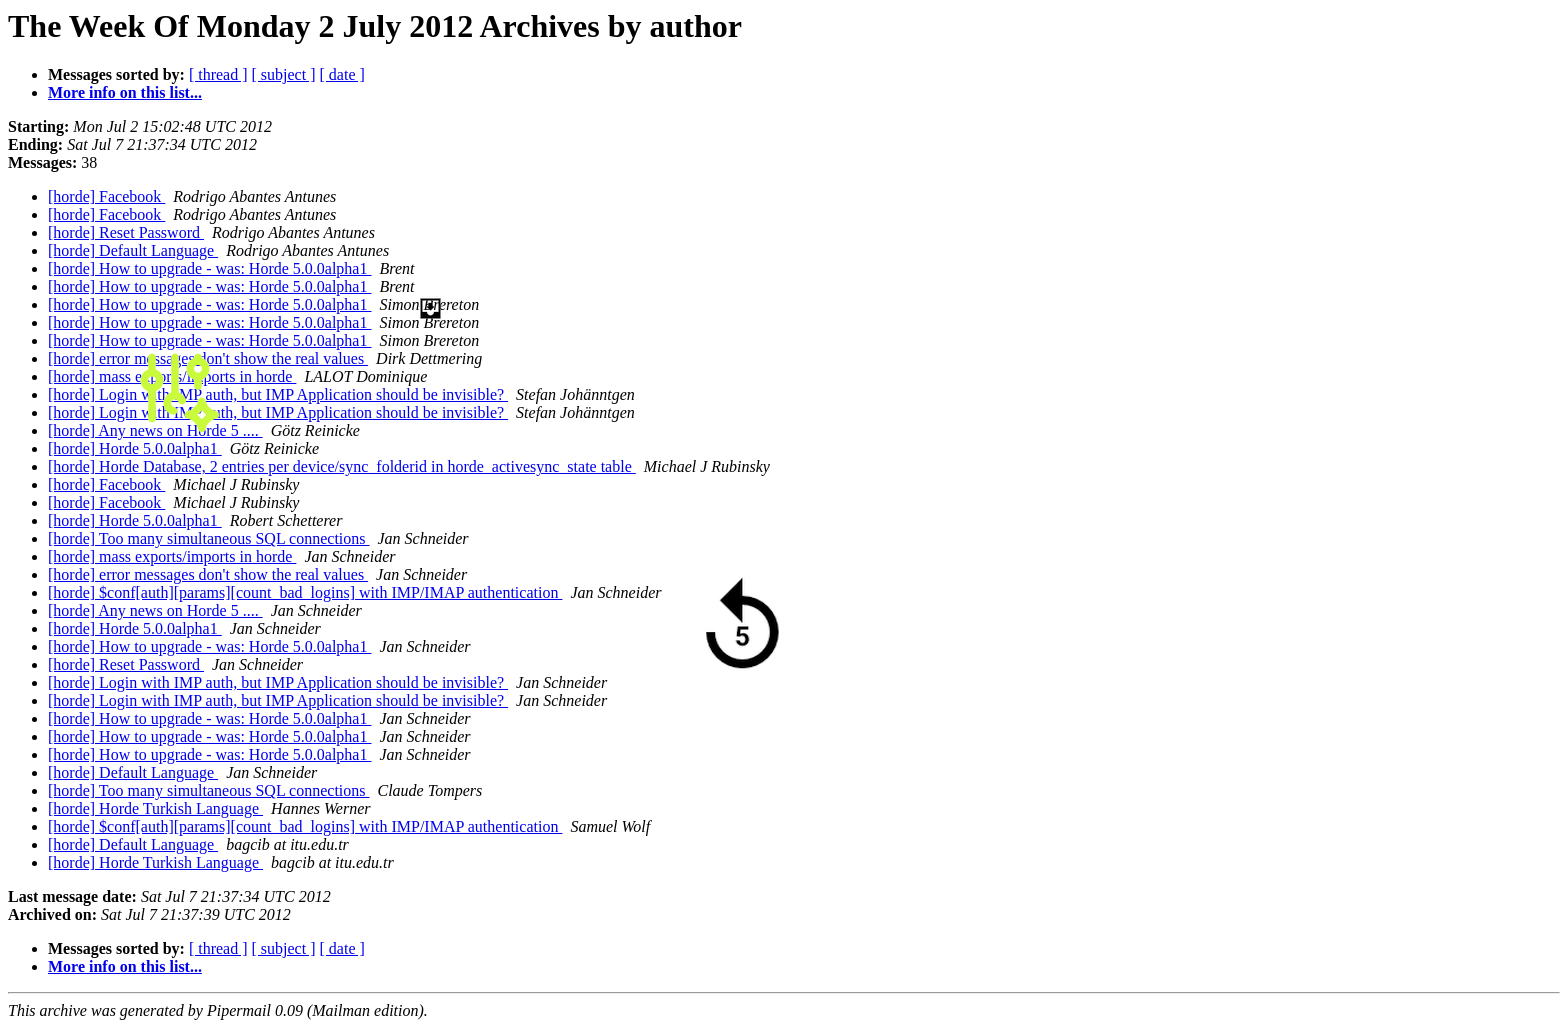 This screenshot has width=1568, height=1028. Describe the element at coordinates (175, 388) in the screenshot. I see `access AI-powered or smart settings adjustments` at that location.